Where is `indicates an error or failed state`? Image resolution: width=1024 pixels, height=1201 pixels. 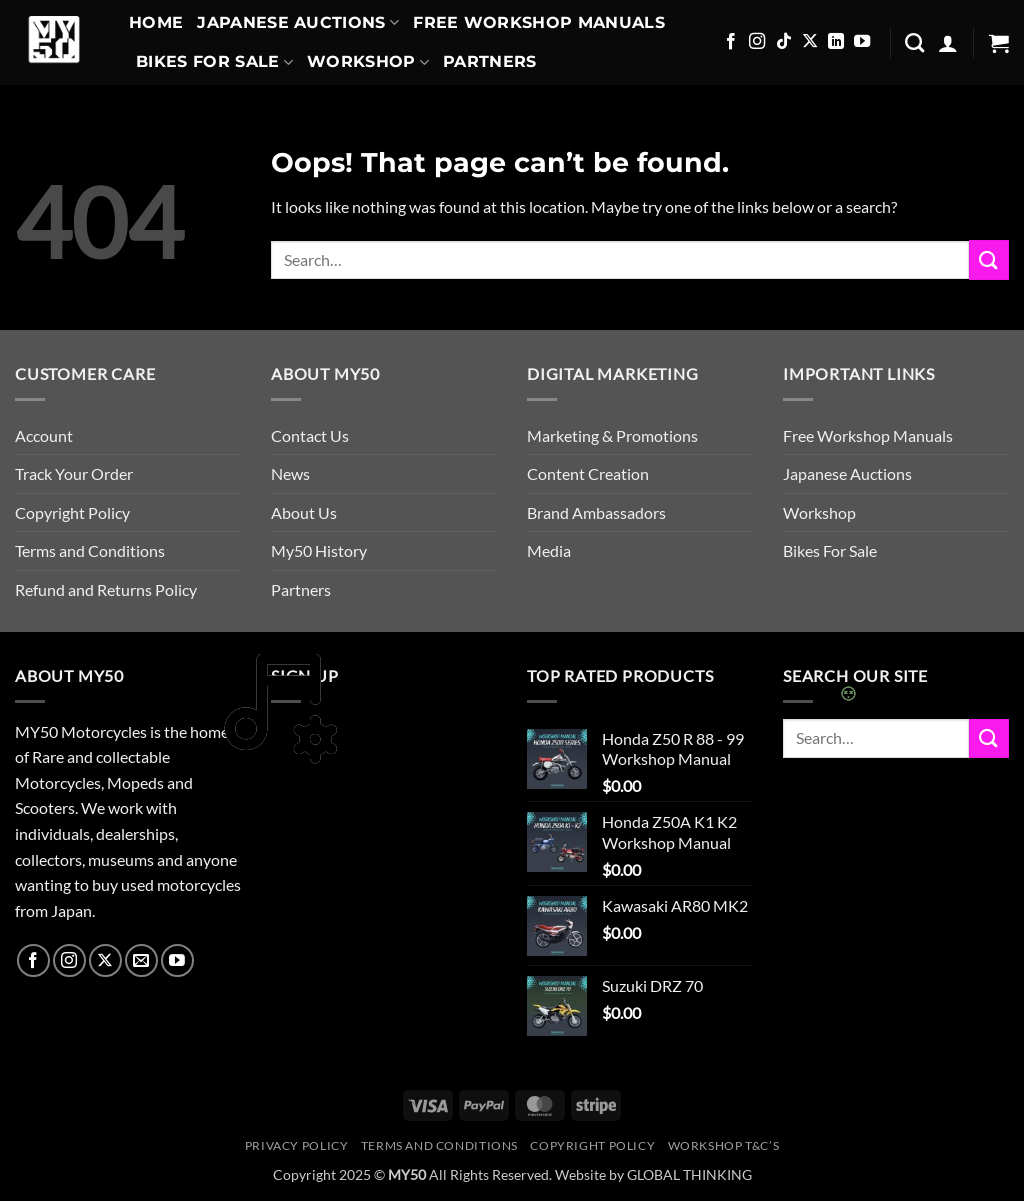
indicates an error or failed state is located at coordinates (848, 693).